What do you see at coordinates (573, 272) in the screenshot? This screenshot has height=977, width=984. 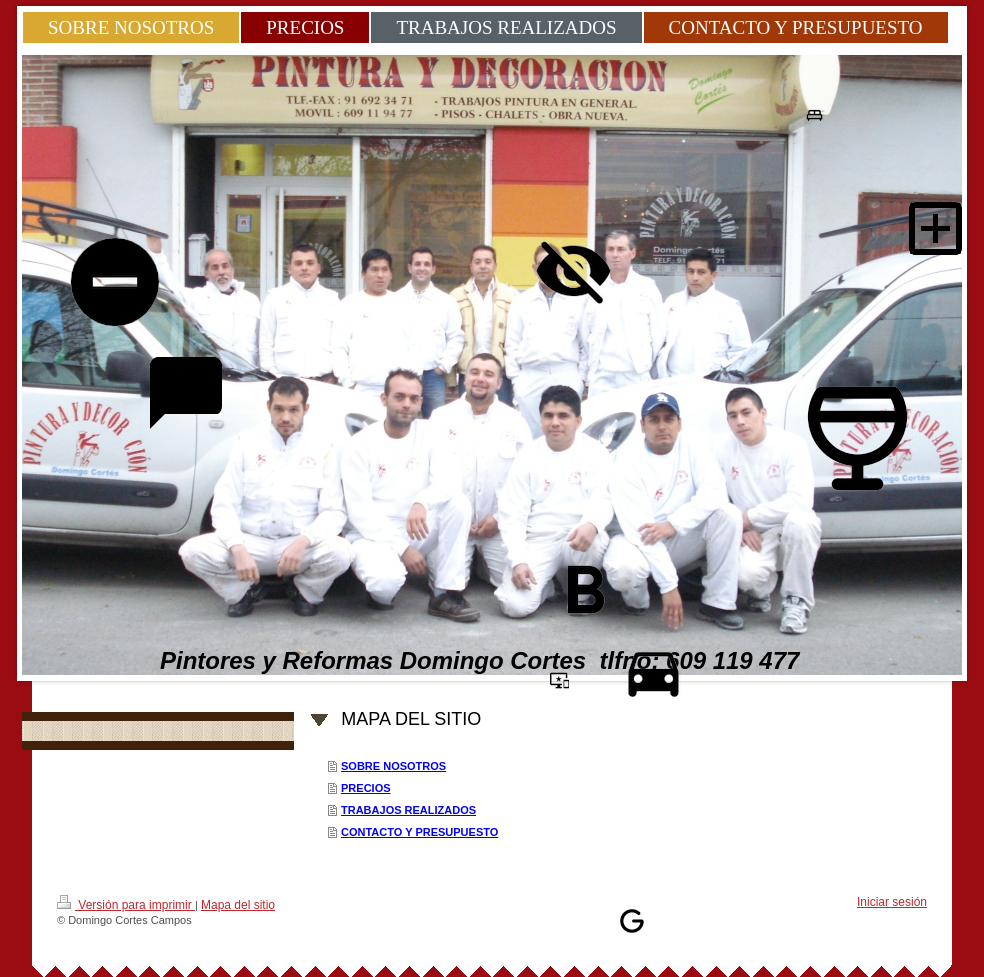 I see `hide password or sensitive content` at bounding box center [573, 272].